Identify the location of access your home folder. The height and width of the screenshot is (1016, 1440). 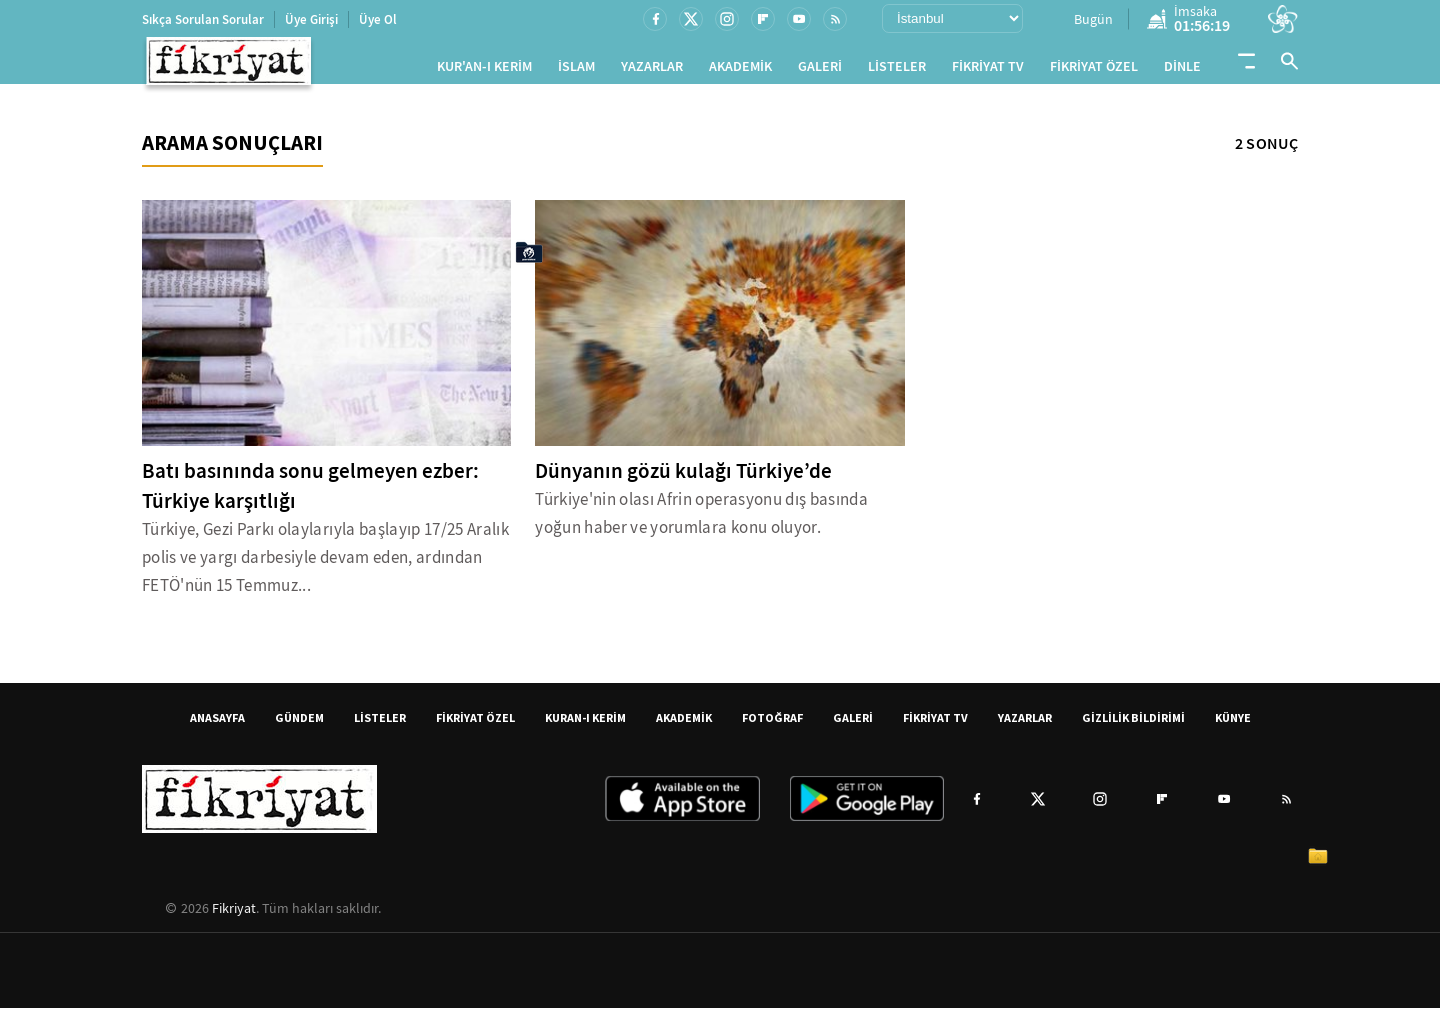
(1318, 856).